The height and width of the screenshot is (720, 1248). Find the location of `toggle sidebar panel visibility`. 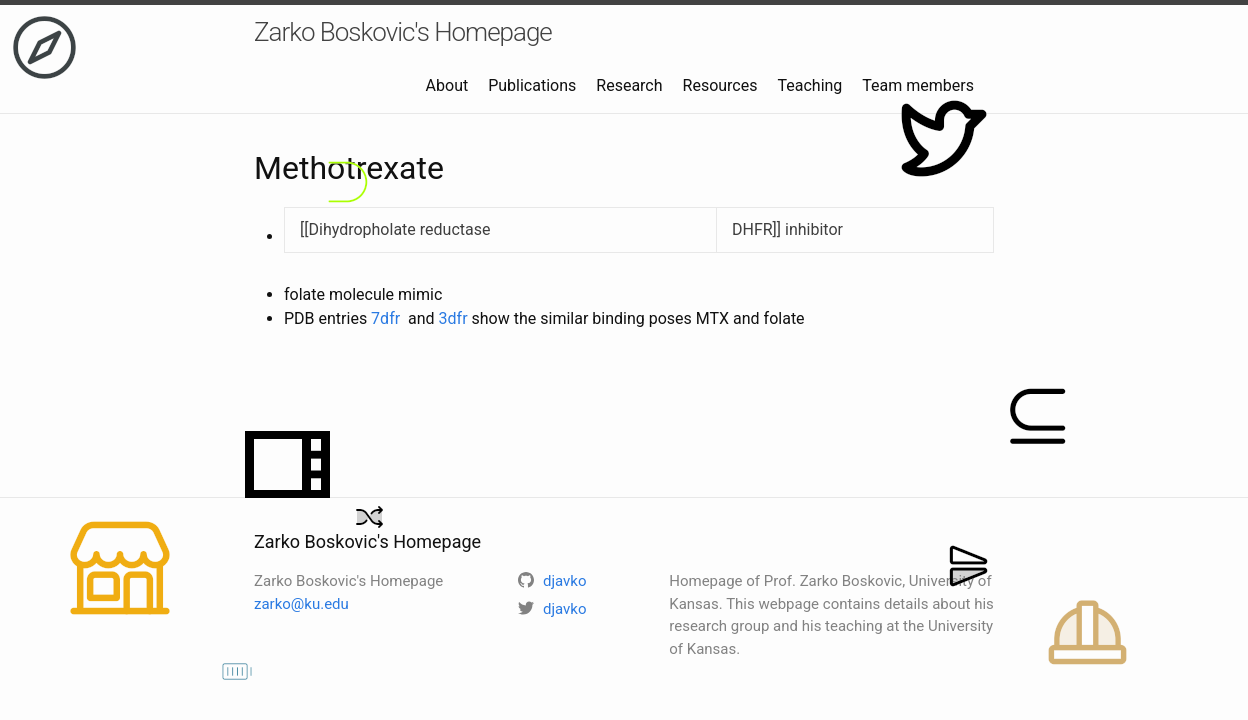

toggle sidebar panel visibility is located at coordinates (287, 464).